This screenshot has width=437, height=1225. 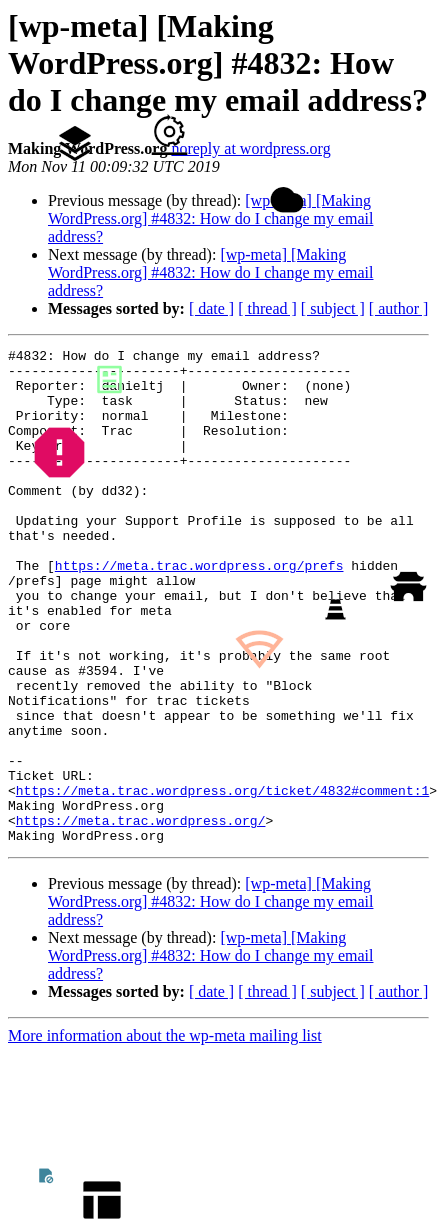 What do you see at coordinates (59, 452) in the screenshot?
I see `indicates spam or junk content` at bounding box center [59, 452].